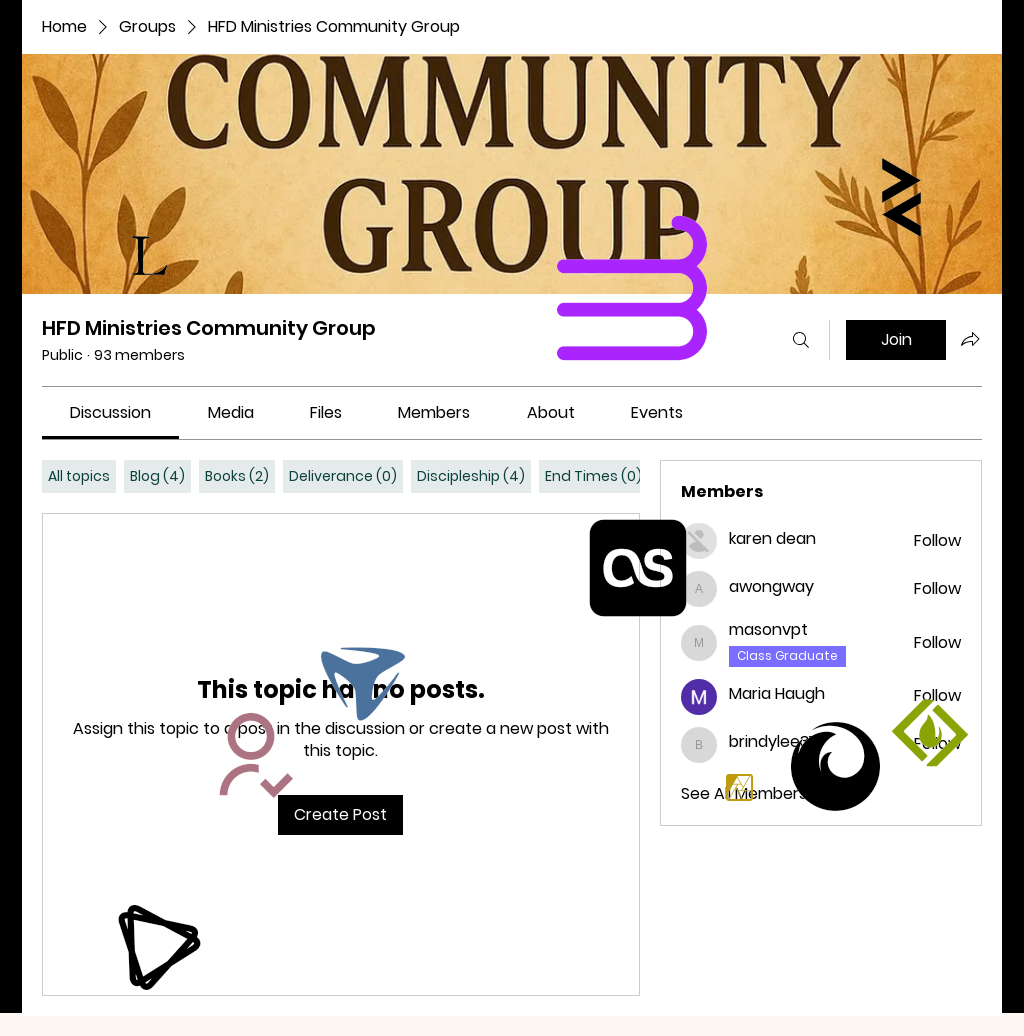 This screenshot has height=1036, width=1024. I want to click on playcanvas game engine logo, so click(901, 197).